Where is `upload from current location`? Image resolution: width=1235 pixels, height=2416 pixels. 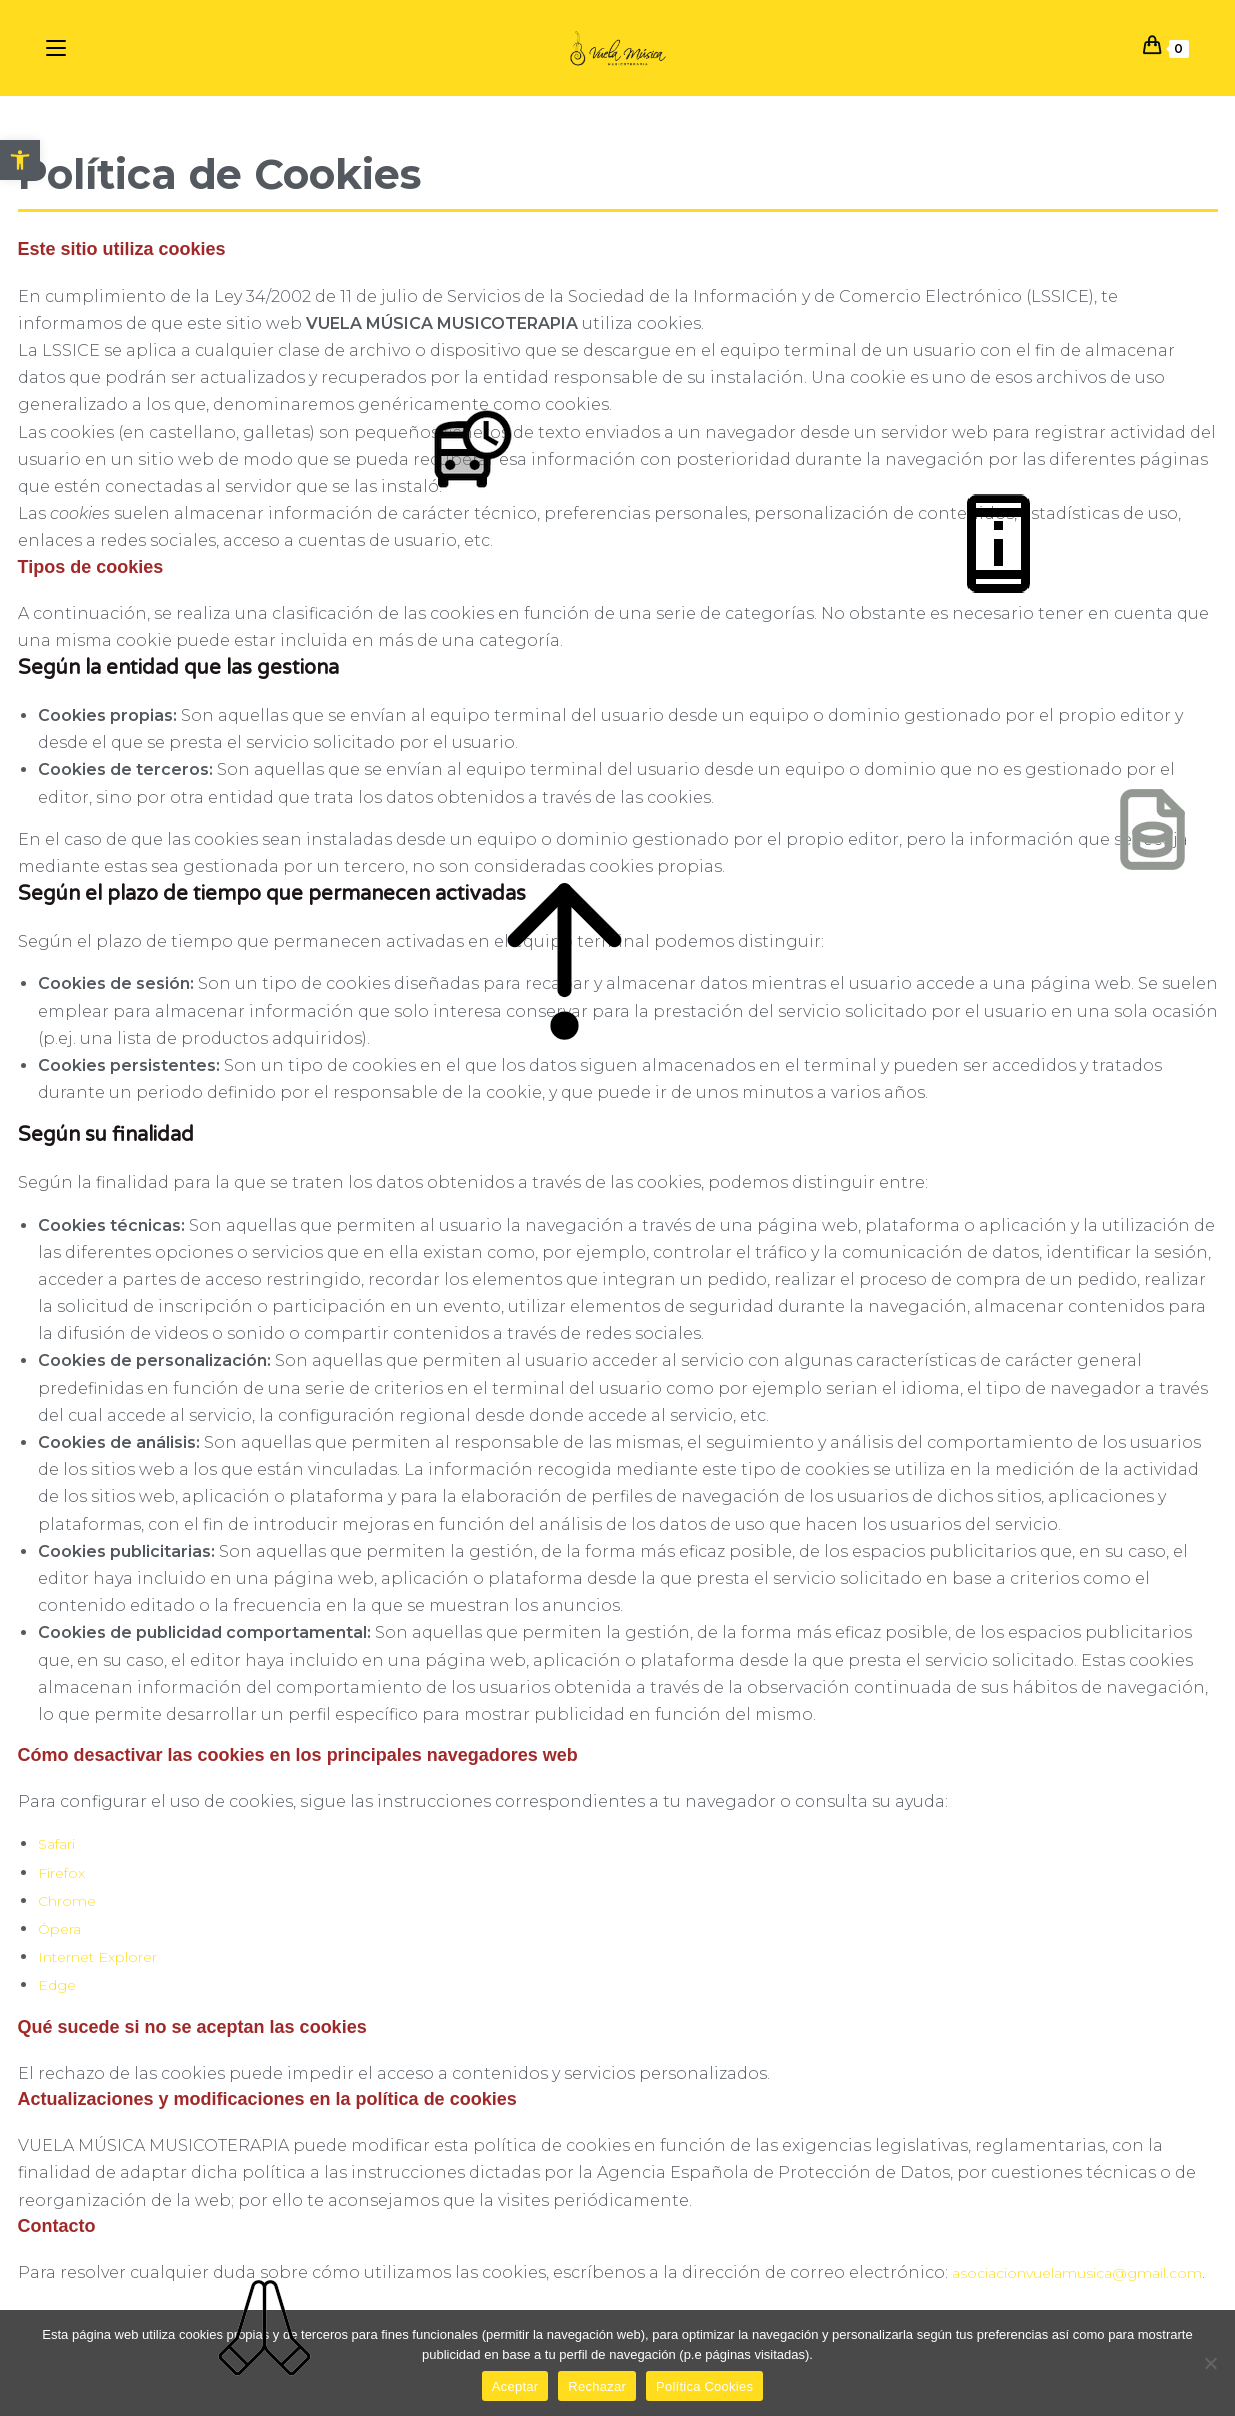
upload from current location is located at coordinates (564, 961).